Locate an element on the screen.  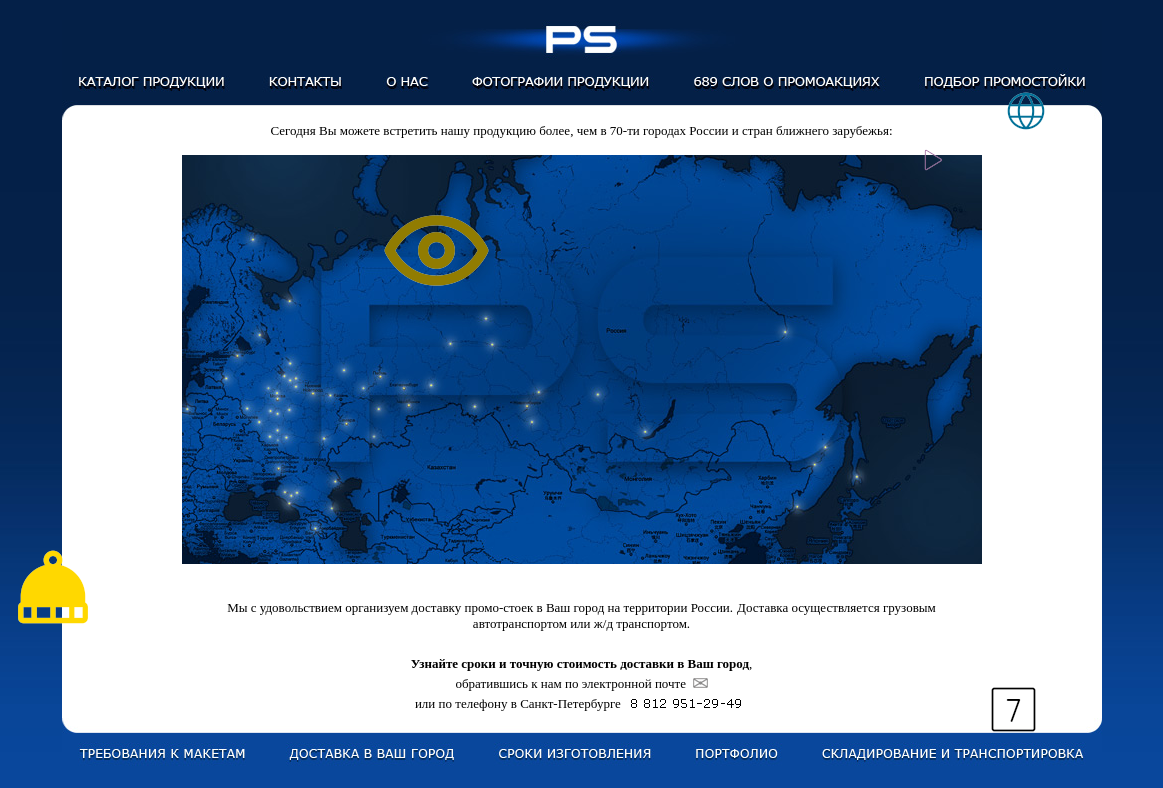
play media or start playback is located at coordinates (931, 160).